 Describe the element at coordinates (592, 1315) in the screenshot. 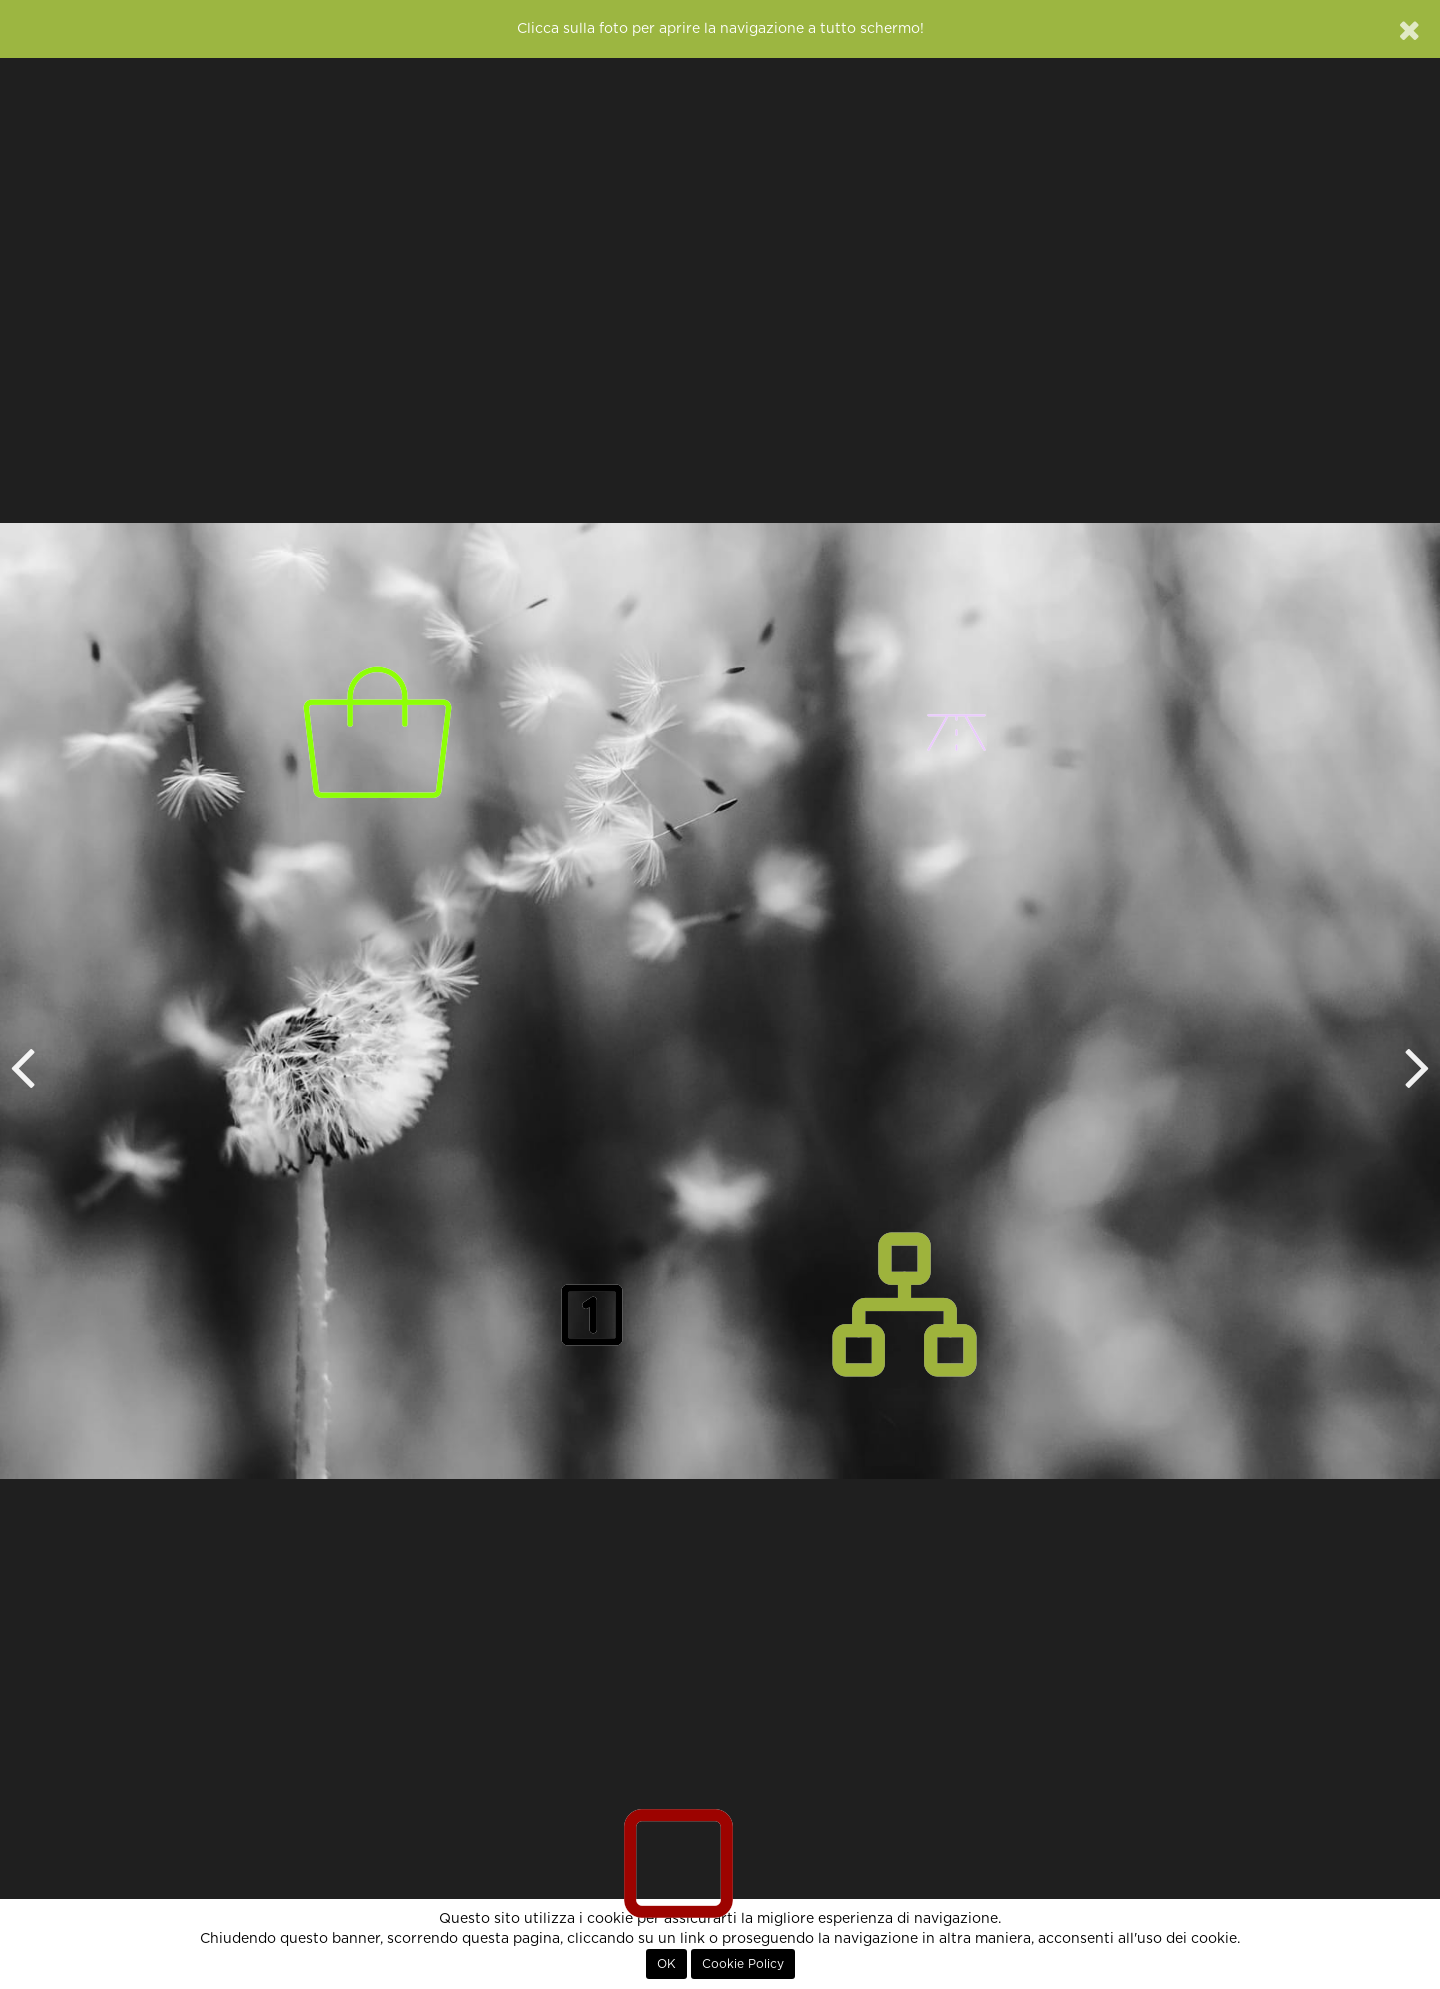

I see `indicates first step in a sequence or process` at that location.